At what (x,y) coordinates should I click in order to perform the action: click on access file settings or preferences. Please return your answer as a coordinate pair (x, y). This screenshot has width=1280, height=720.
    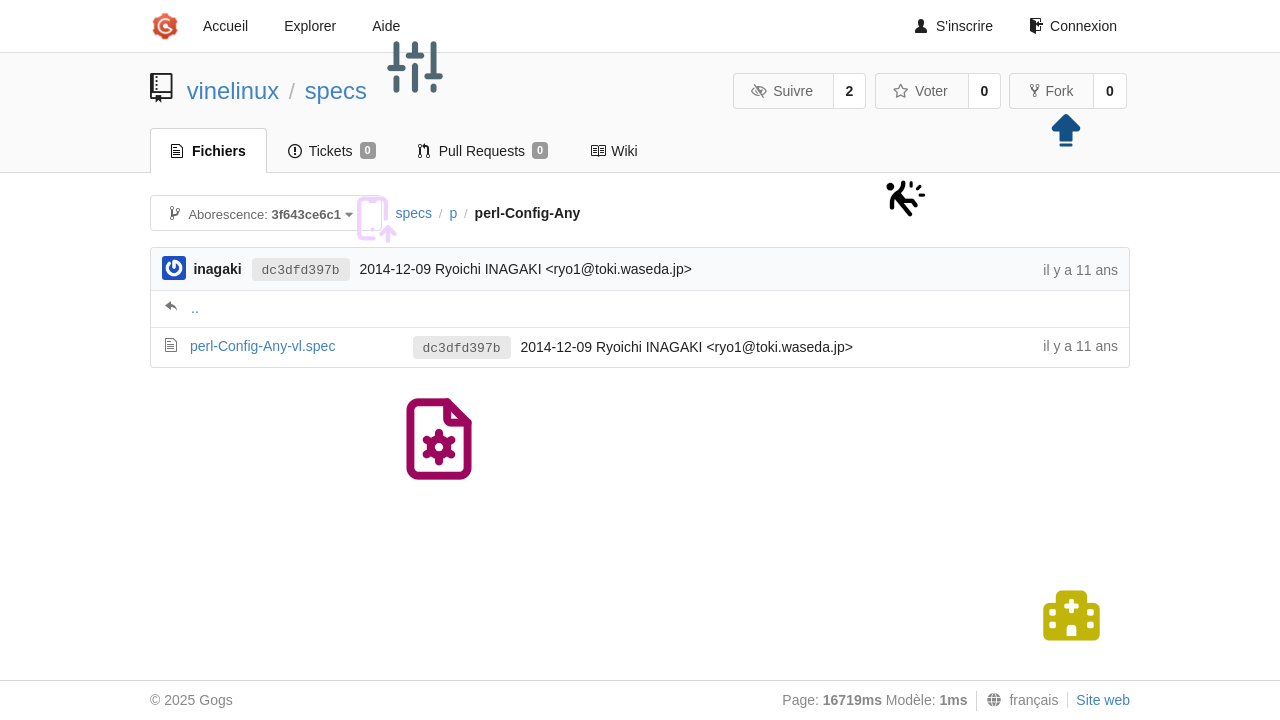
    Looking at the image, I should click on (439, 439).